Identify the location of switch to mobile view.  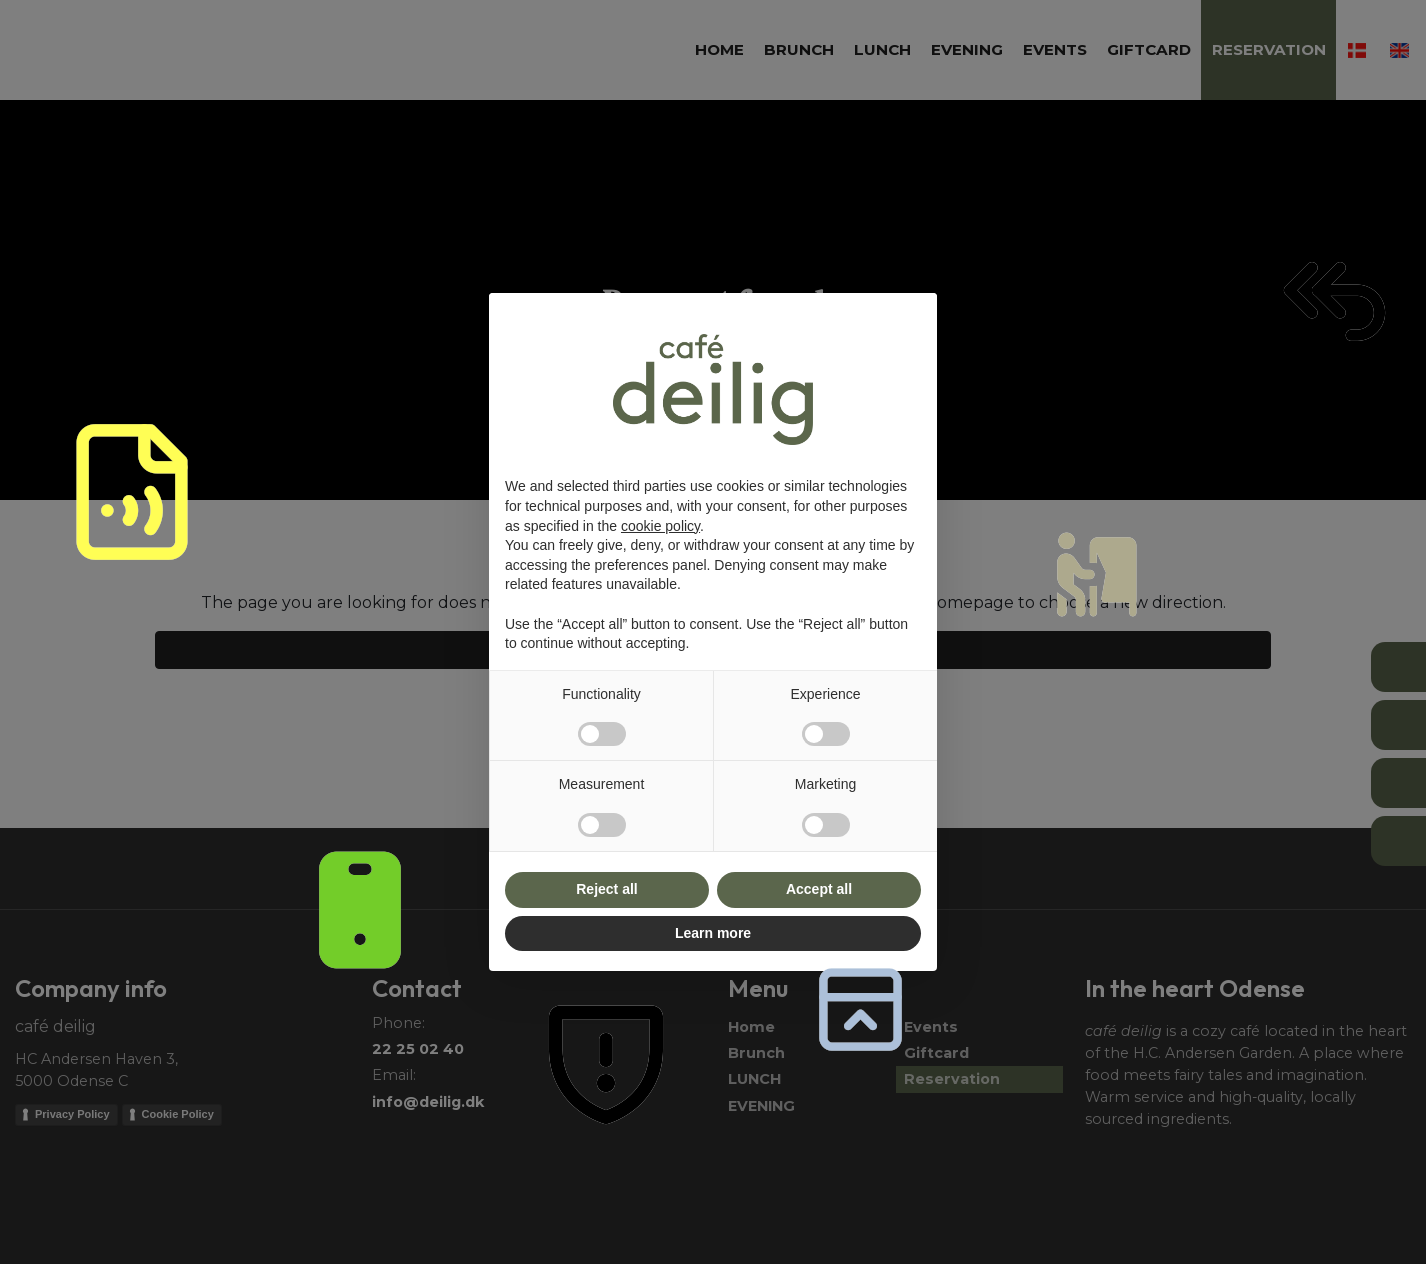
(360, 910).